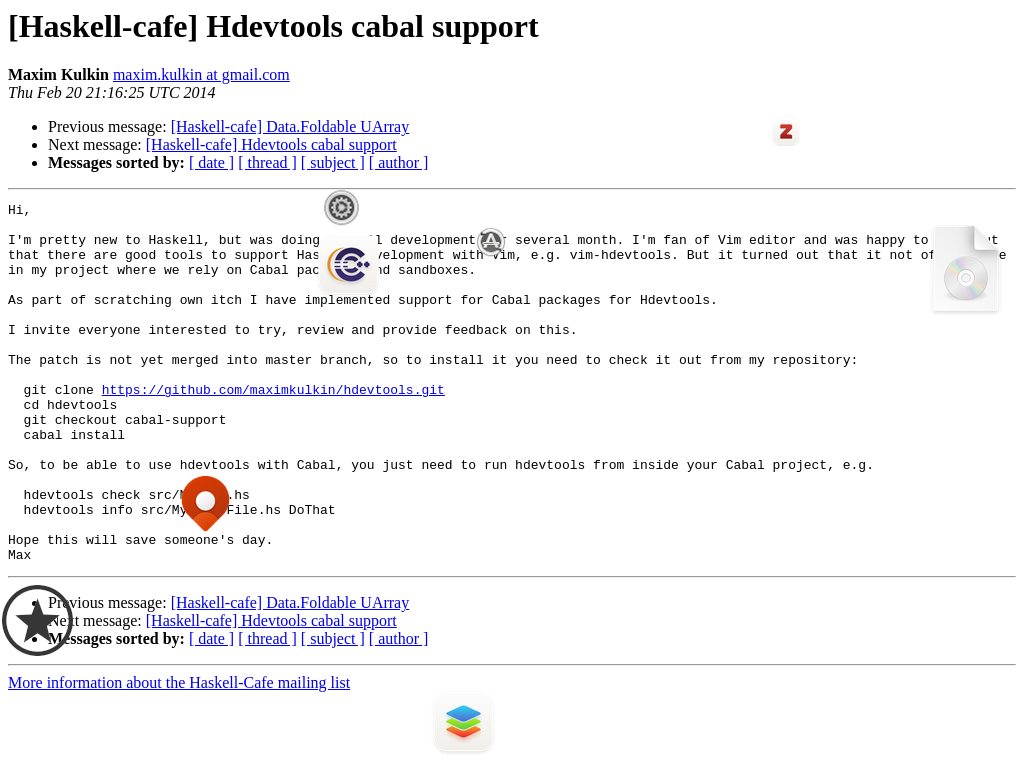 The image size is (1024, 772). I want to click on check for available software updates, so click(491, 242).